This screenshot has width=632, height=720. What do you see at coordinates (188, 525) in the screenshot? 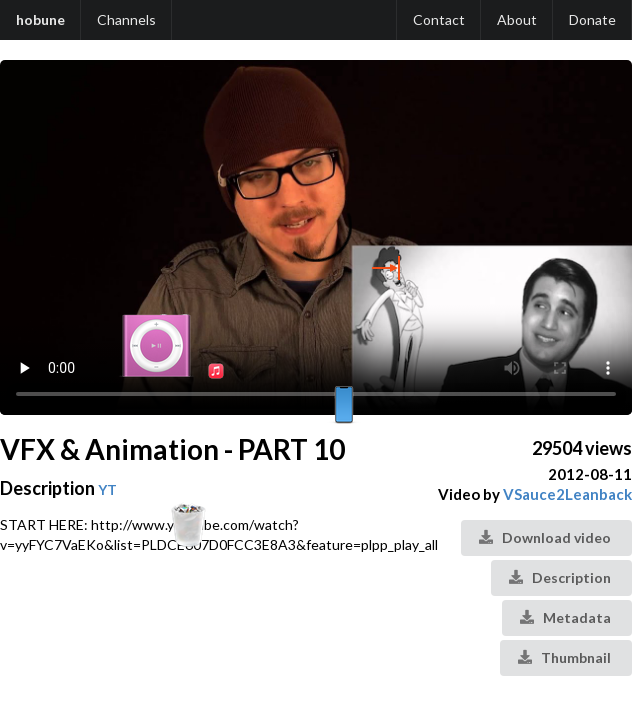
I see `manage trash storage and deleted files` at bounding box center [188, 525].